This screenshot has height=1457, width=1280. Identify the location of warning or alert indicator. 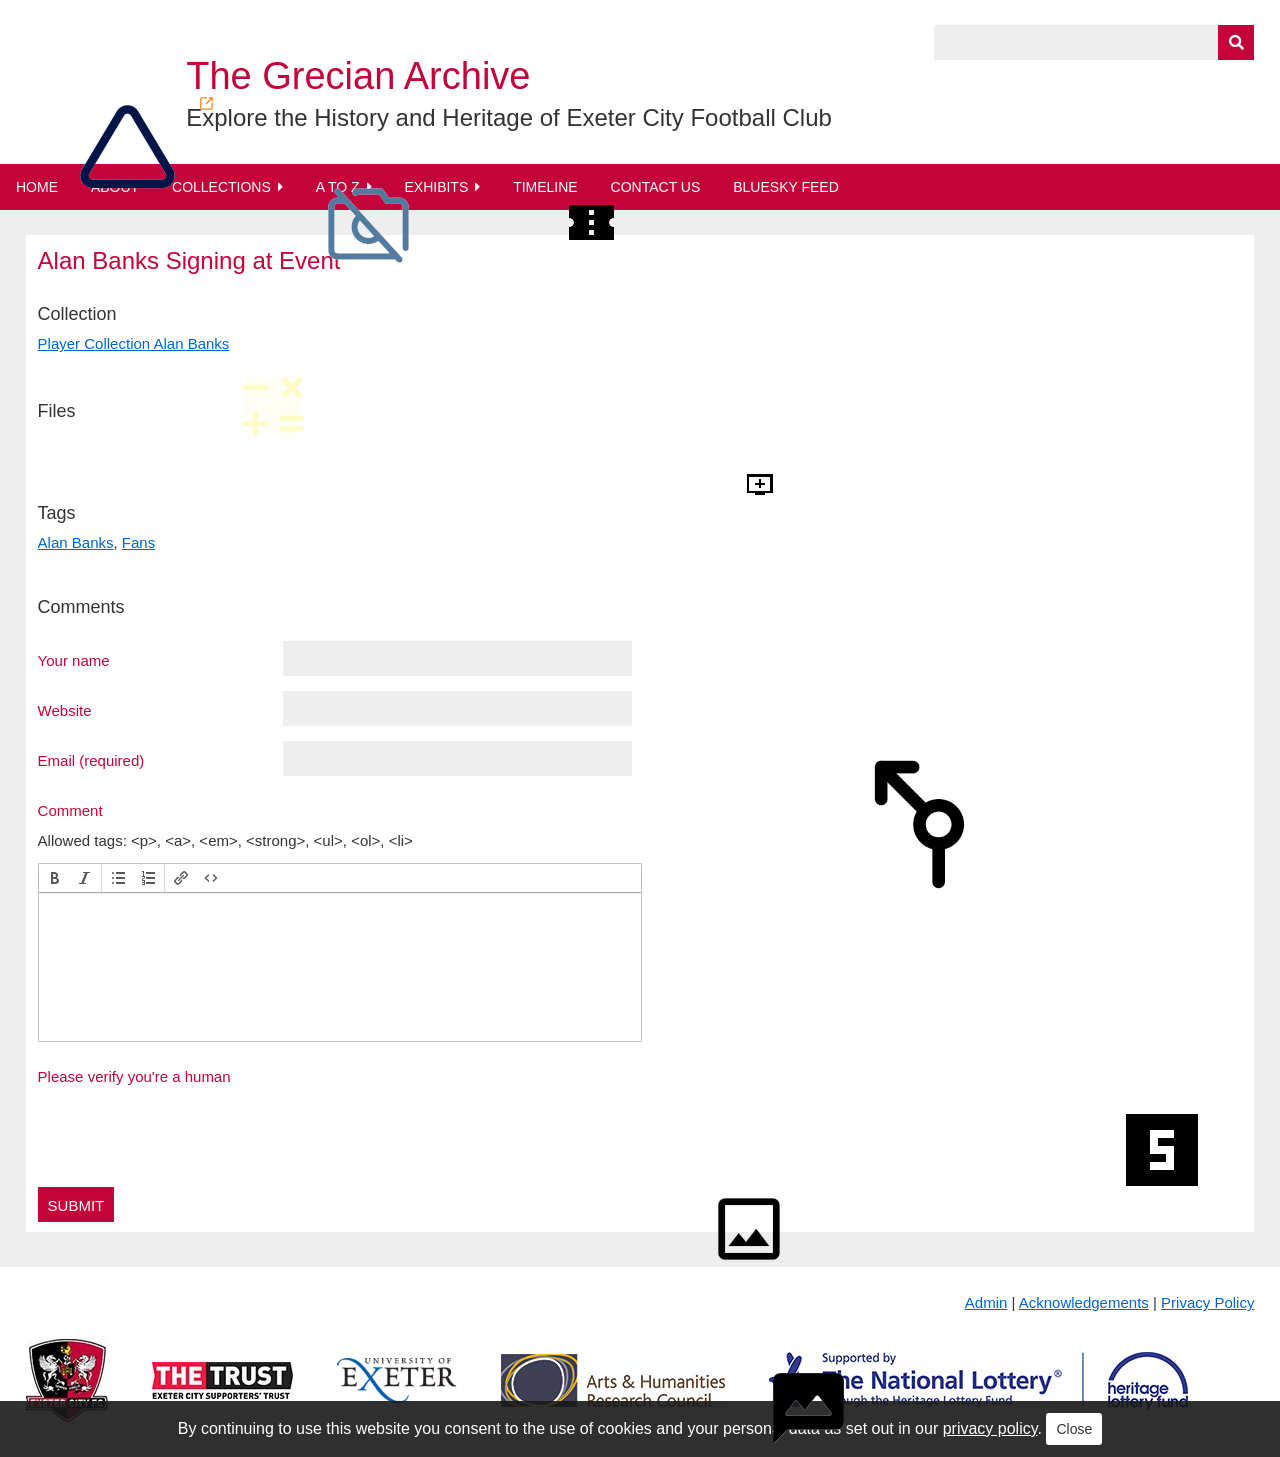
(127, 149).